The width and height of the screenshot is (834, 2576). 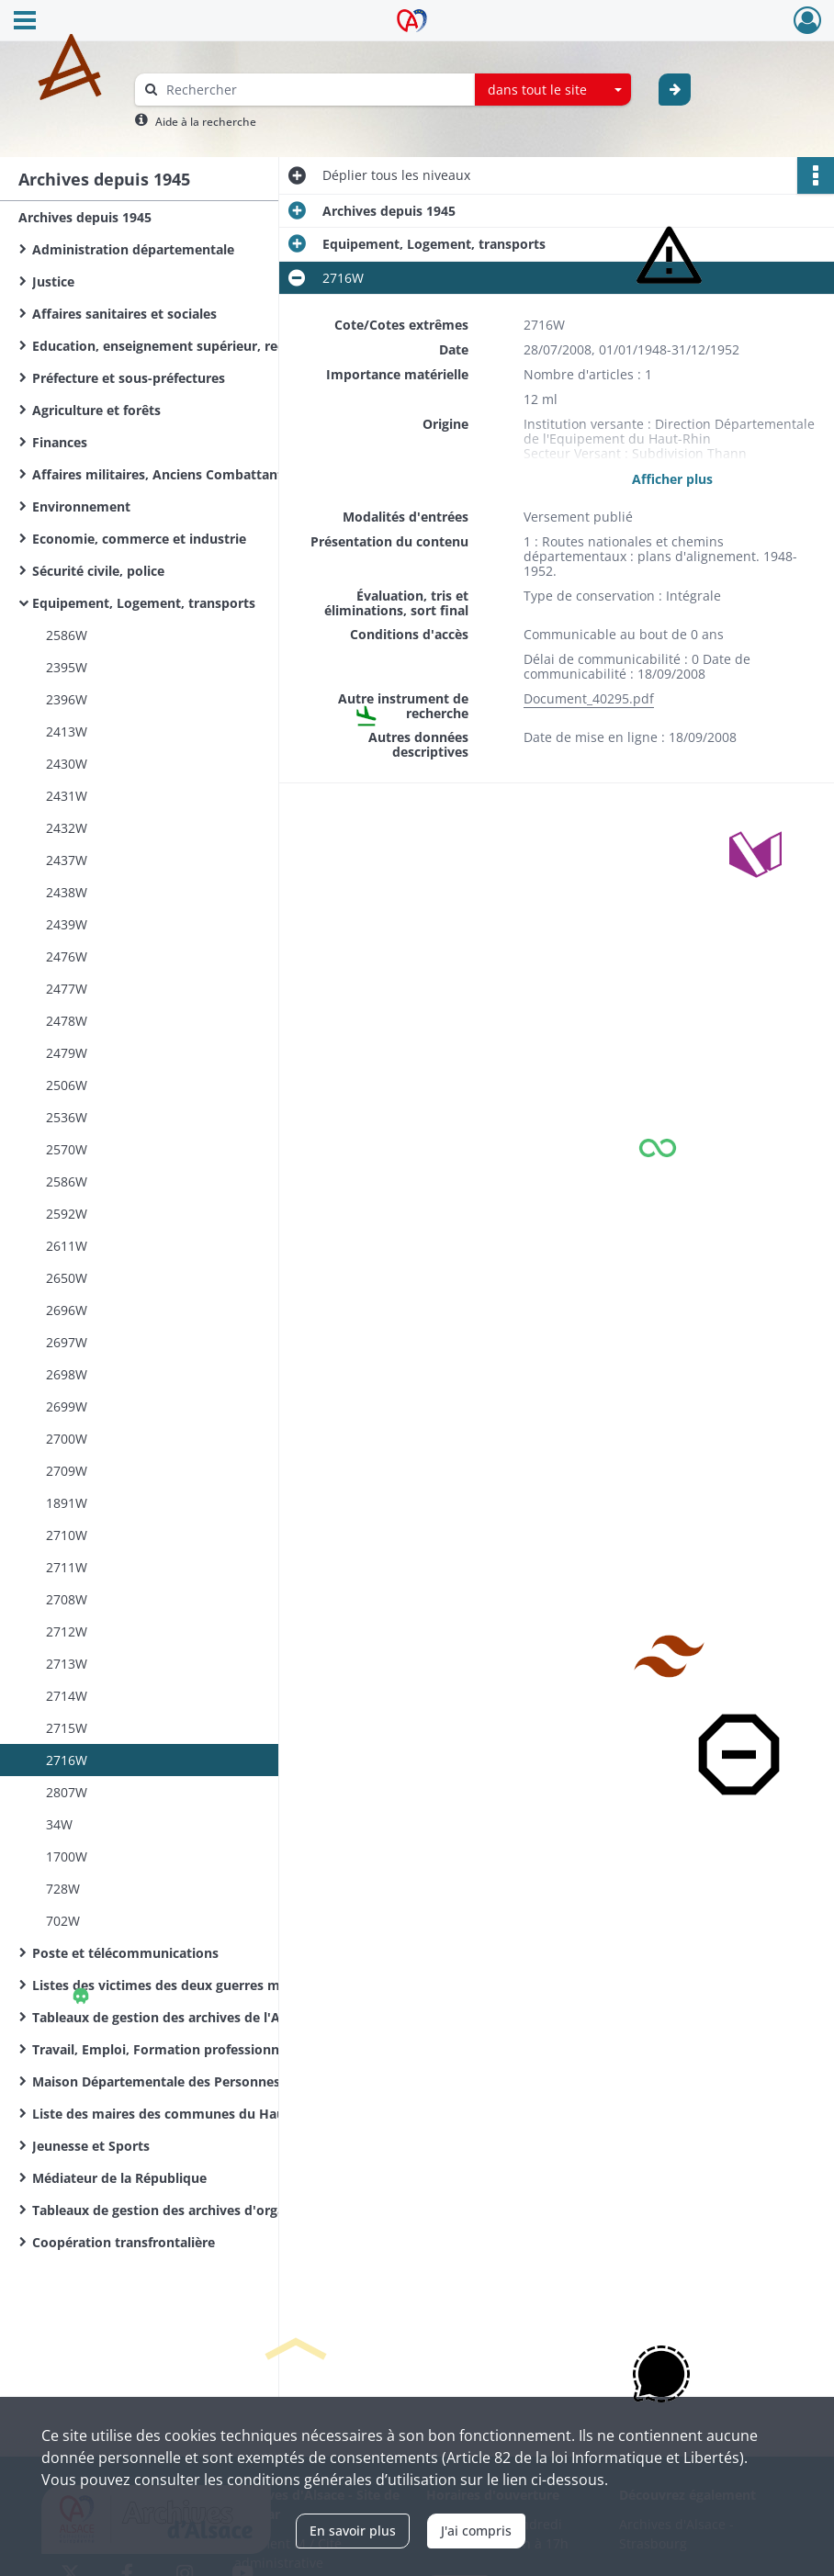 What do you see at coordinates (669, 1656) in the screenshot?
I see `tailwind css framework logo` at bounding box center [669, 1656].